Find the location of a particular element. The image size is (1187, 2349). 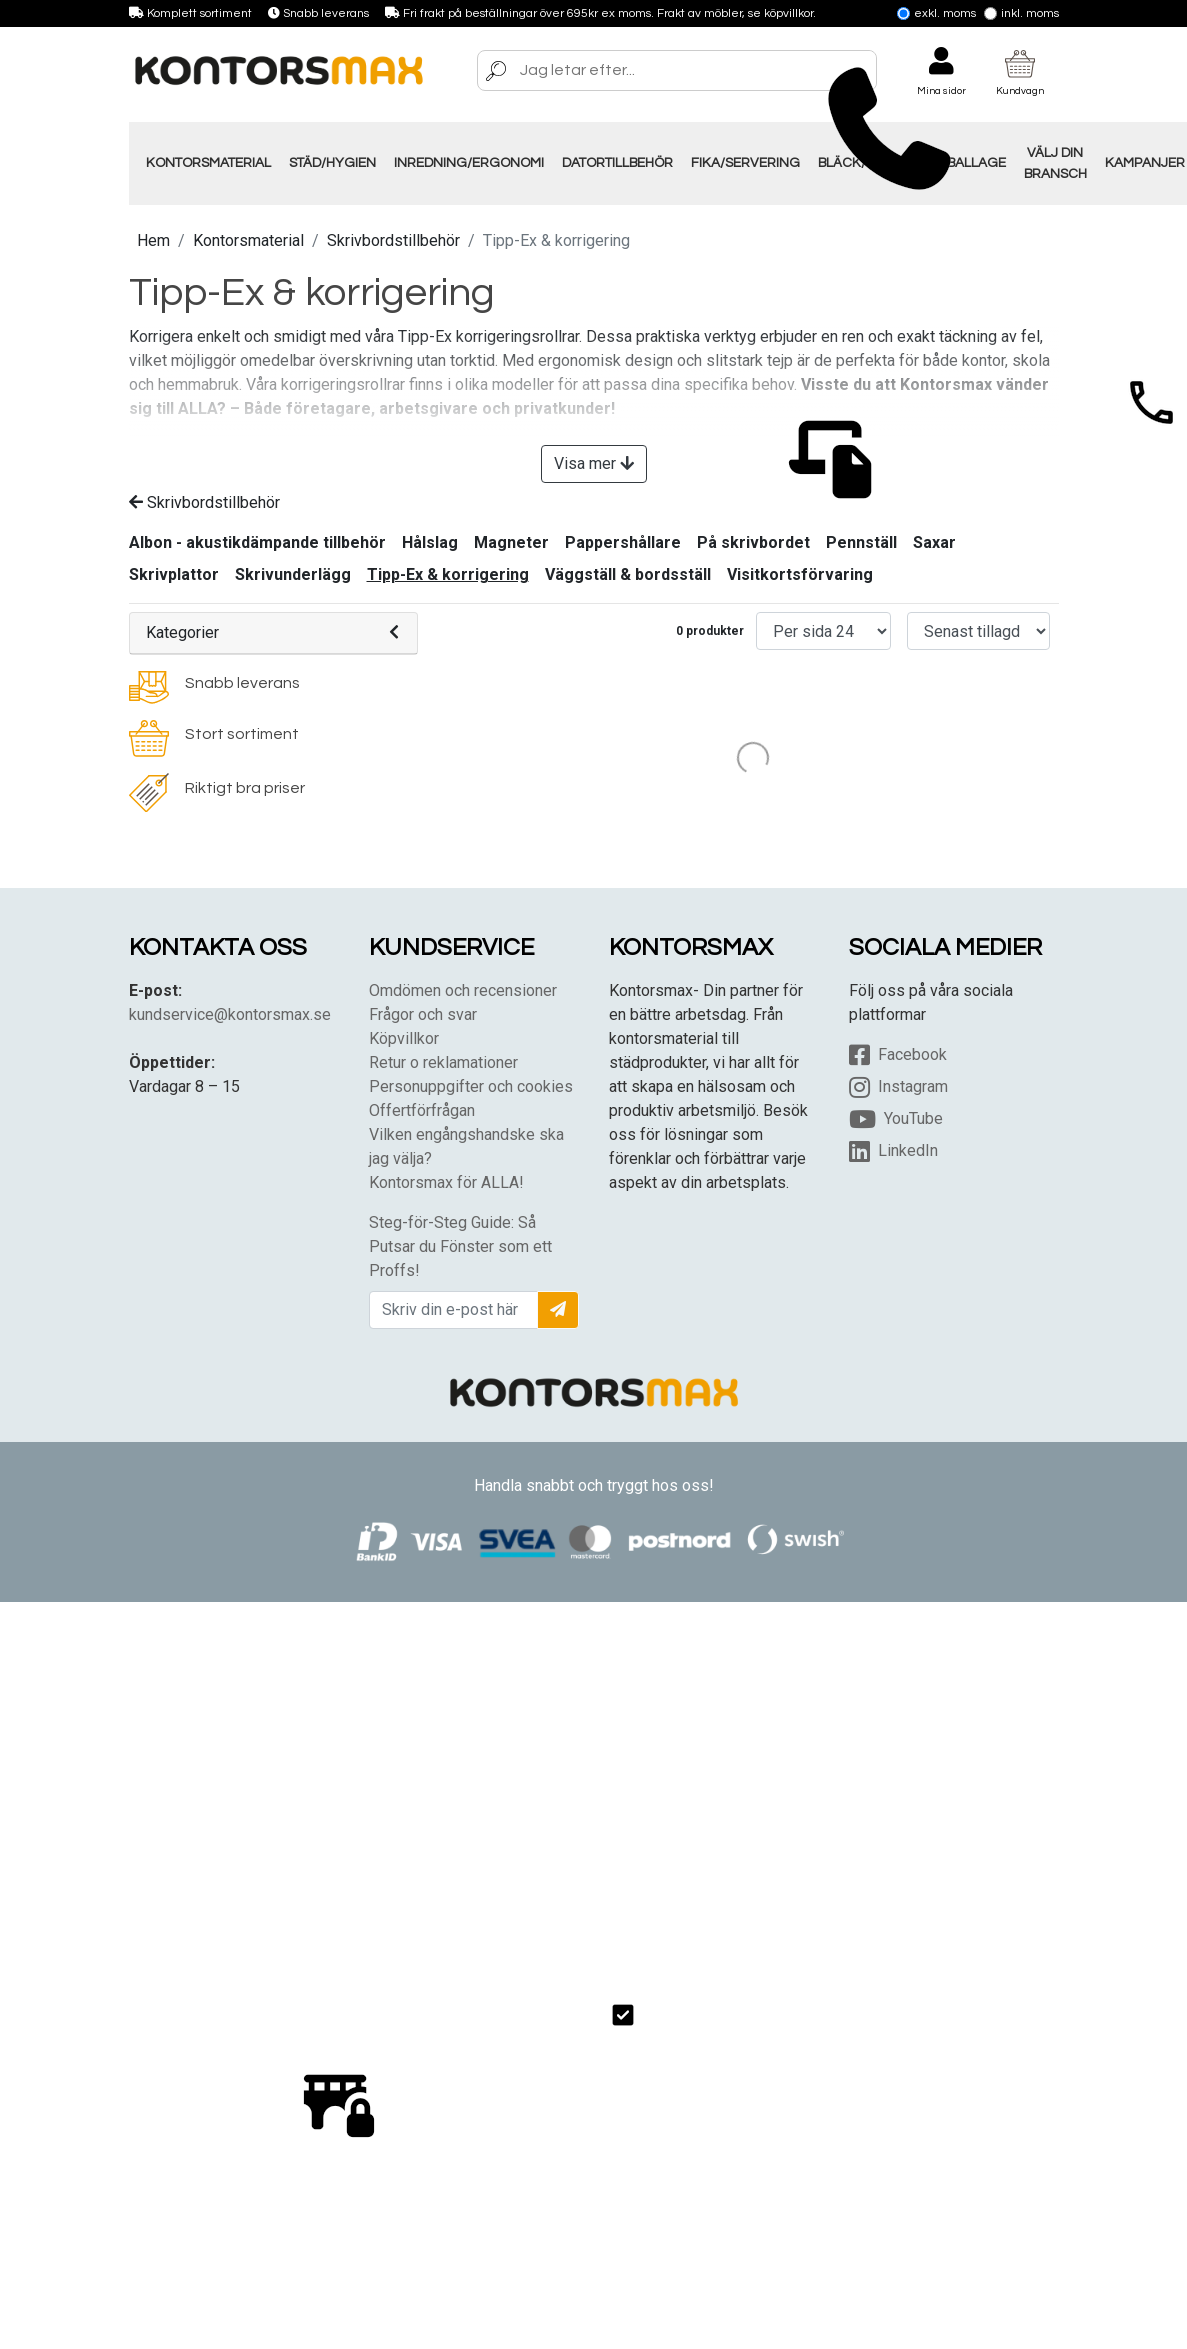

access files on your computer is located at coordinates (832, 459).